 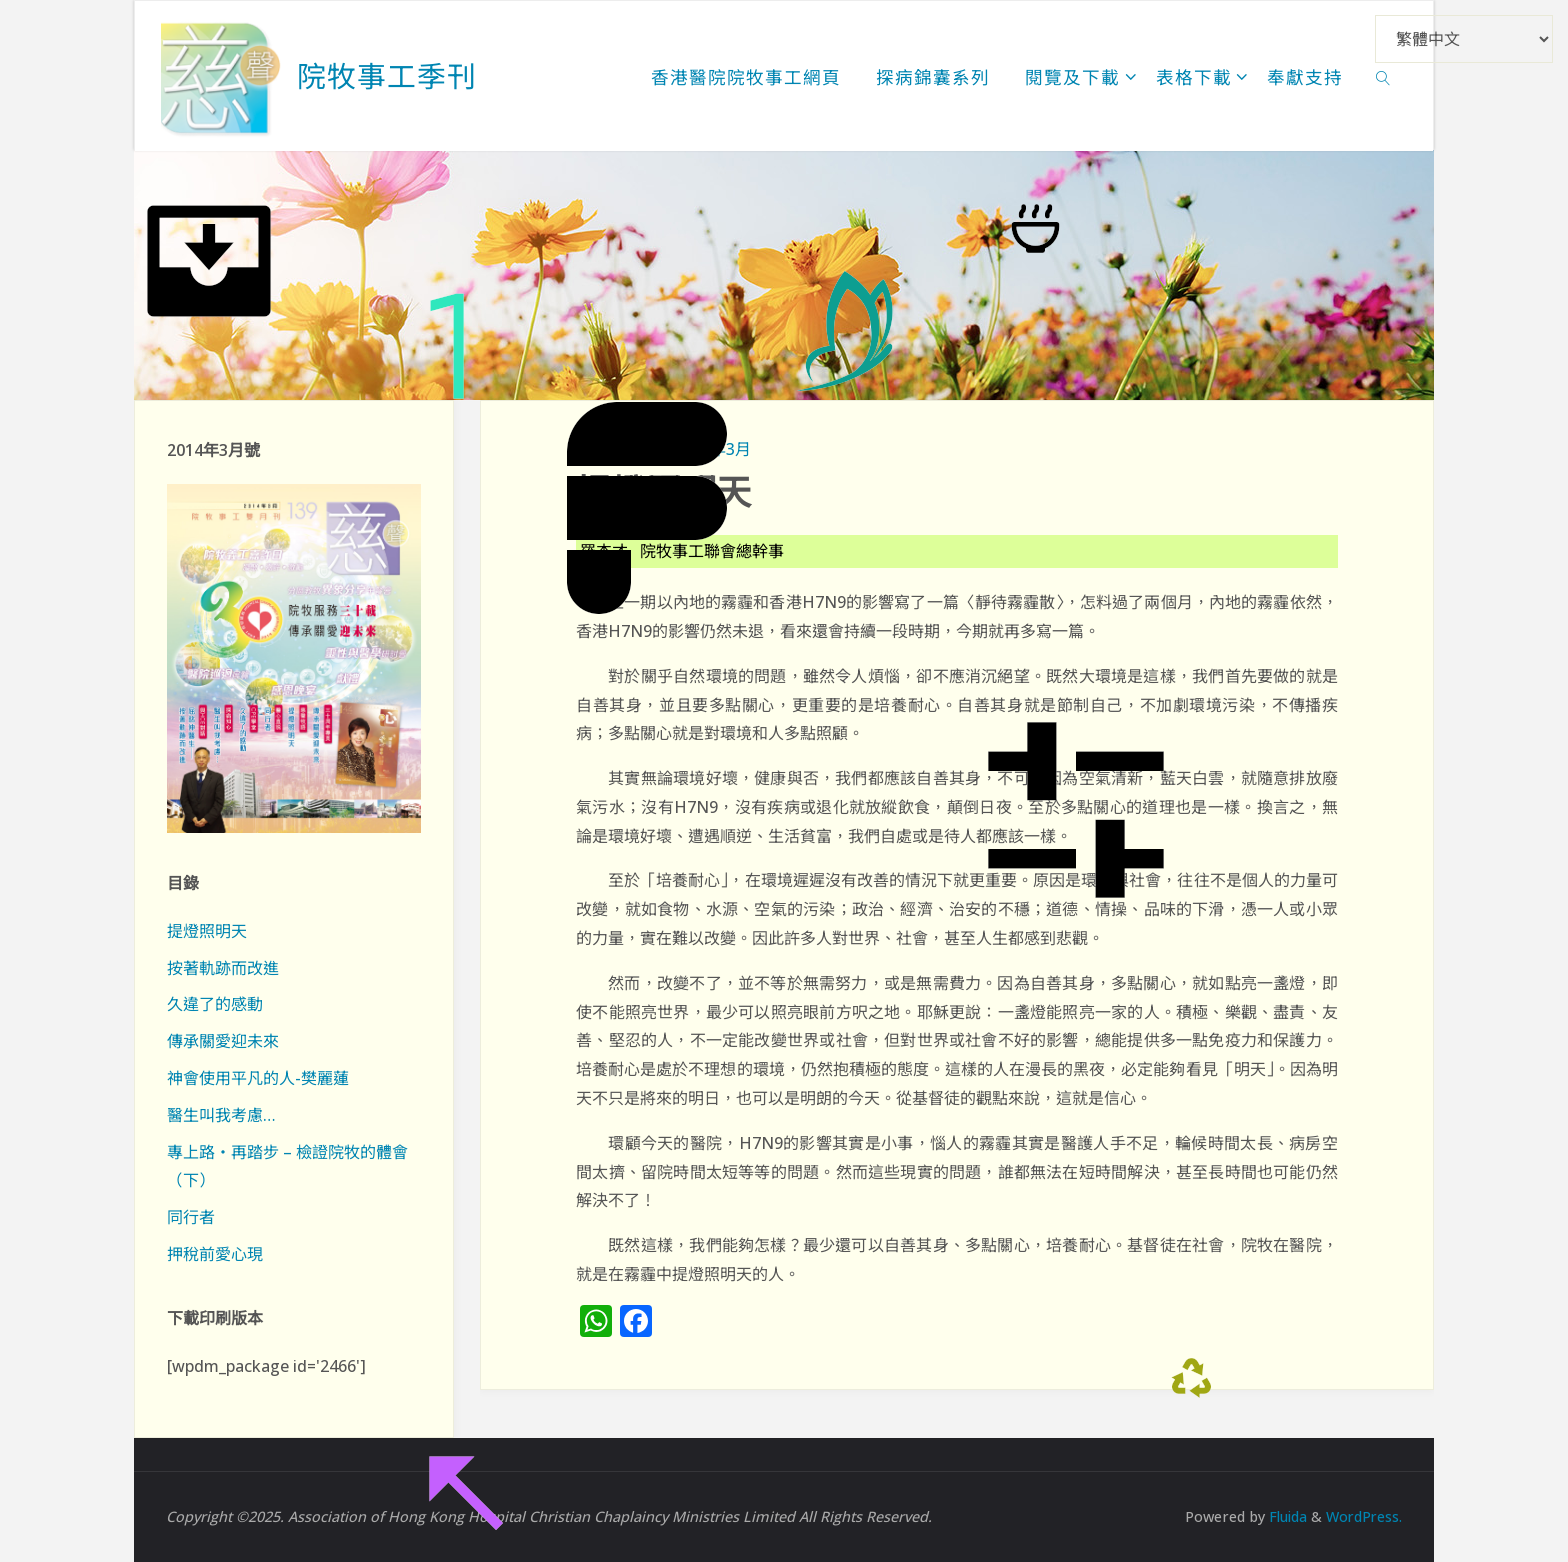 I want to click on view food or dining options, so click(x=1035, y=231).